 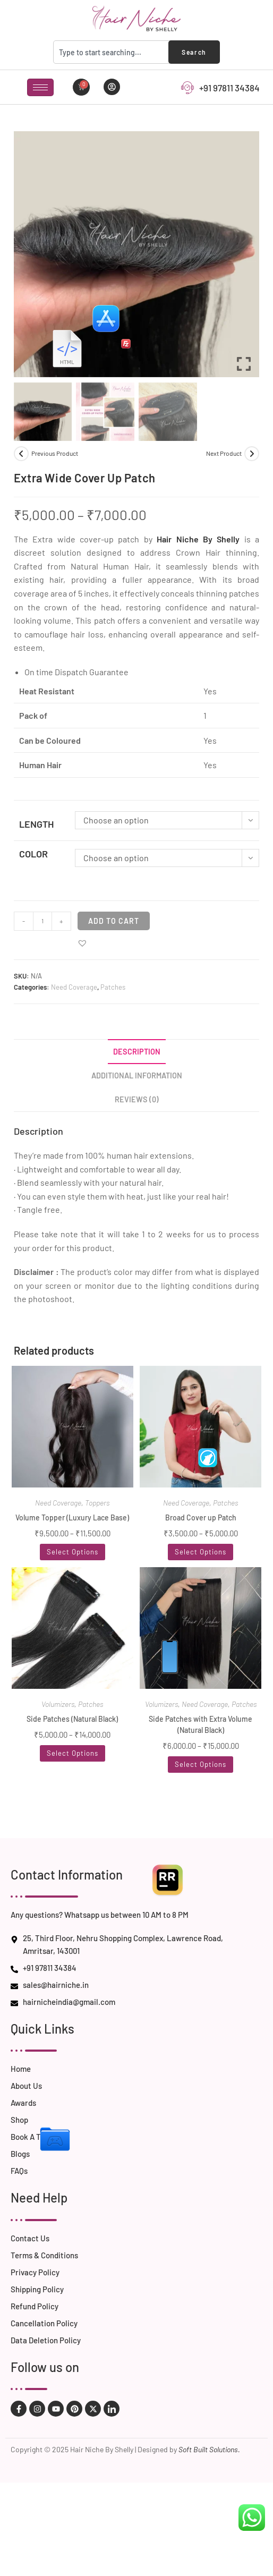 I want to click on an HTML document or webpage file, so click(x=67, y=349).